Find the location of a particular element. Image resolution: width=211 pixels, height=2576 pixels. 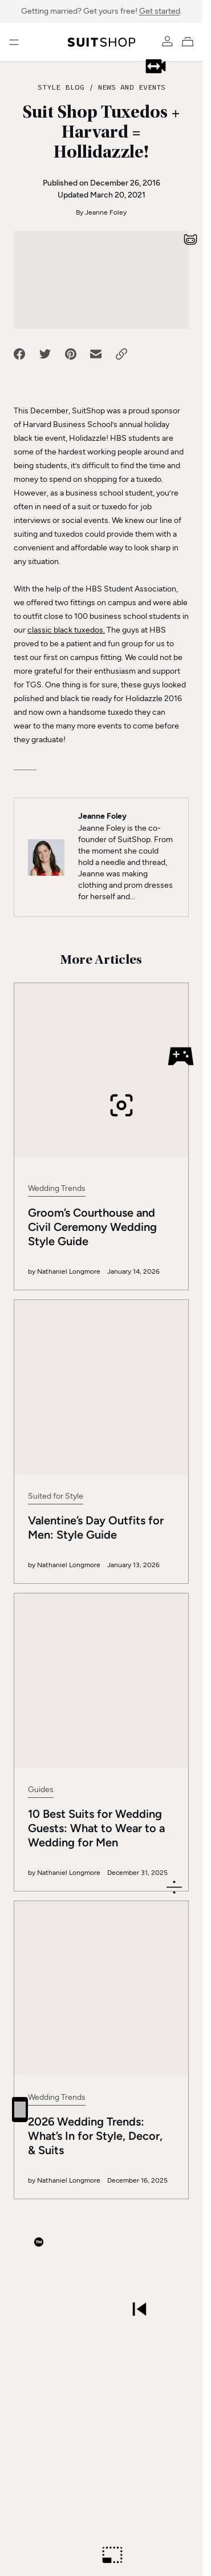

access gaming or esports features is located at coordinates (181, 1056).